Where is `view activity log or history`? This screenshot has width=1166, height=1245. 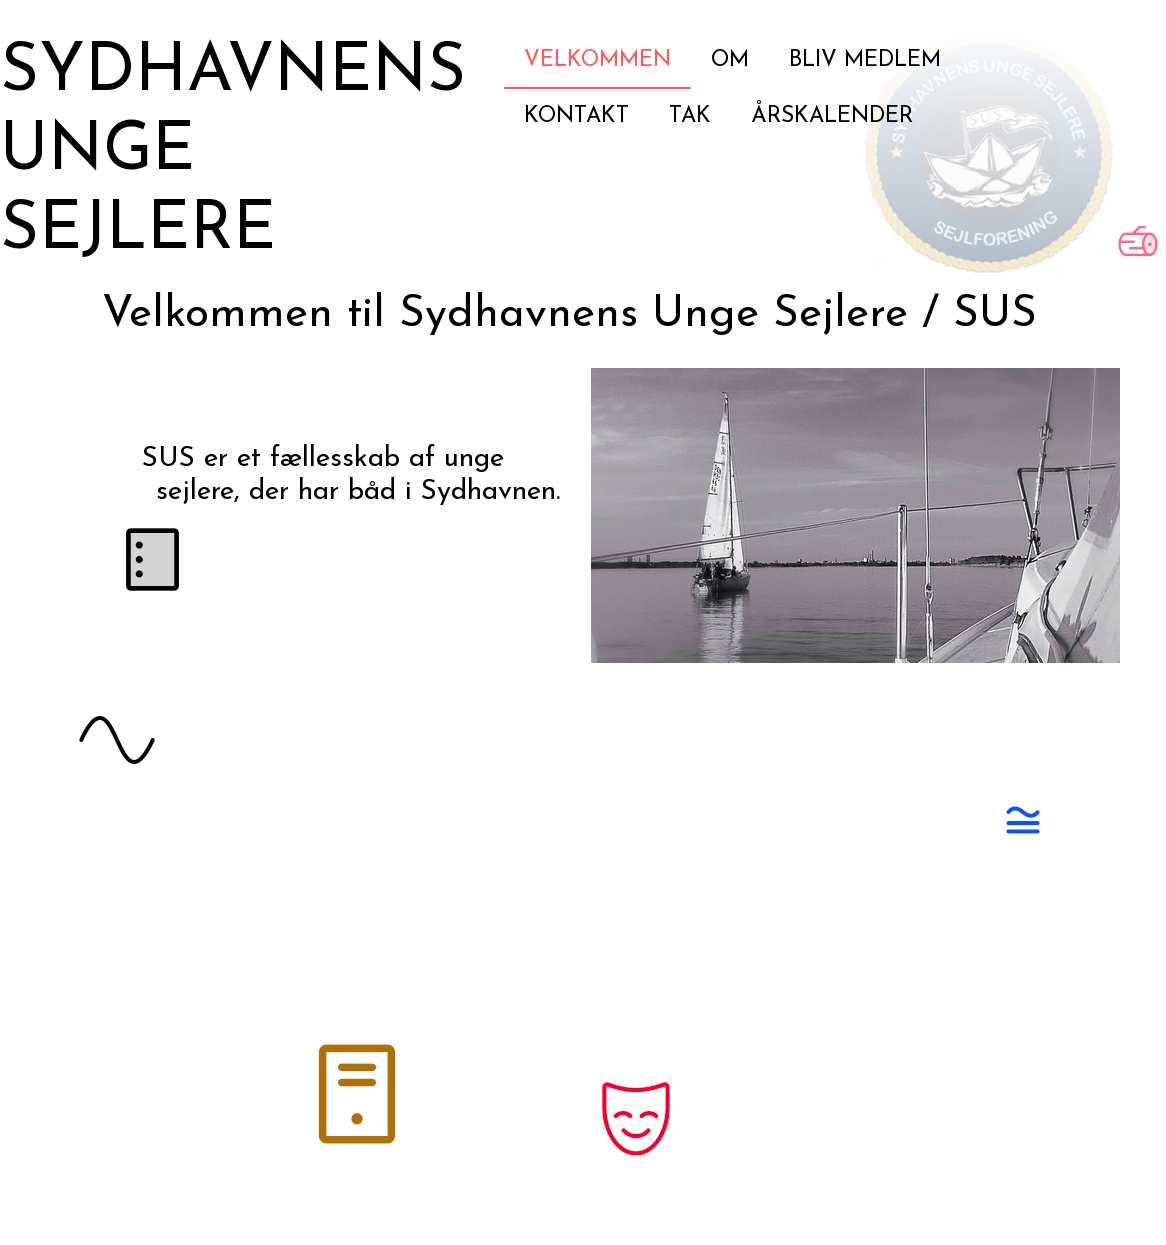
view activity log or history is located at coordinates (1138, 243).